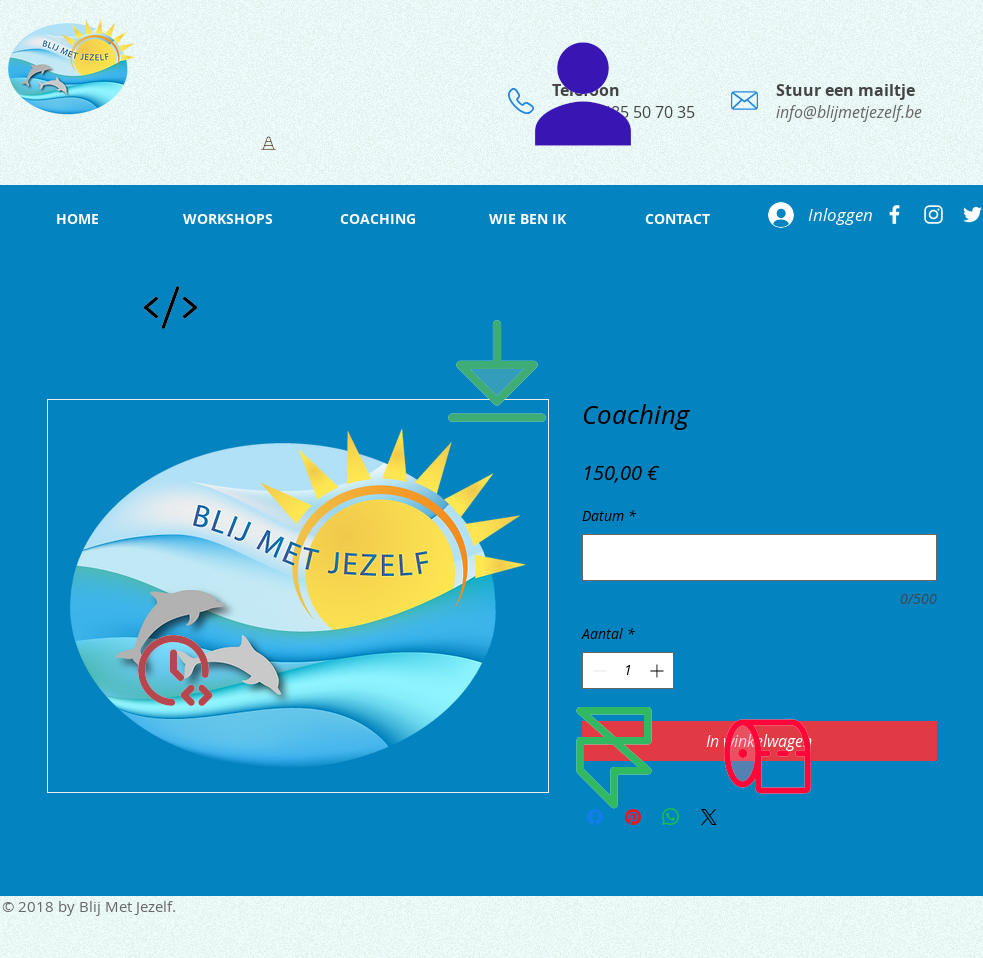 This screenshot has width=983, height=958. I want to click on indicates a work in progress or under construction area, so click(268, 143).